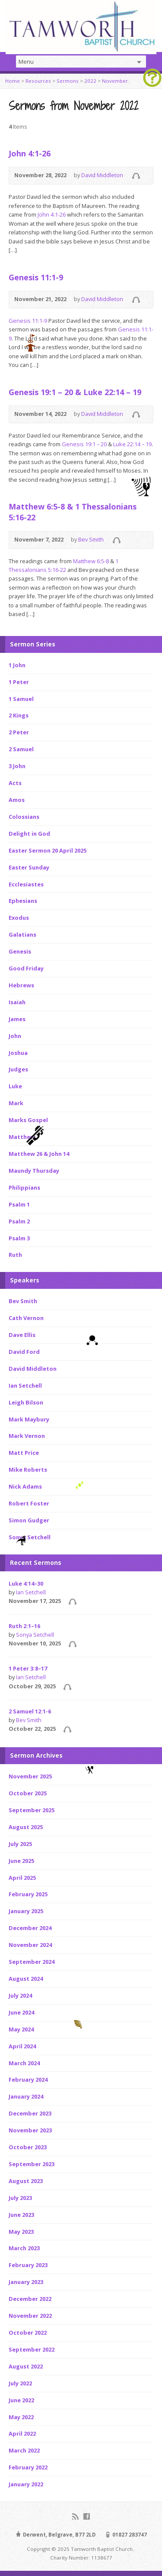 This screenshot has height=2576, width=162. Describe the element at coordinates (141, 487) in the screenshot. I see `access ultrasound or sonography features` at that location.